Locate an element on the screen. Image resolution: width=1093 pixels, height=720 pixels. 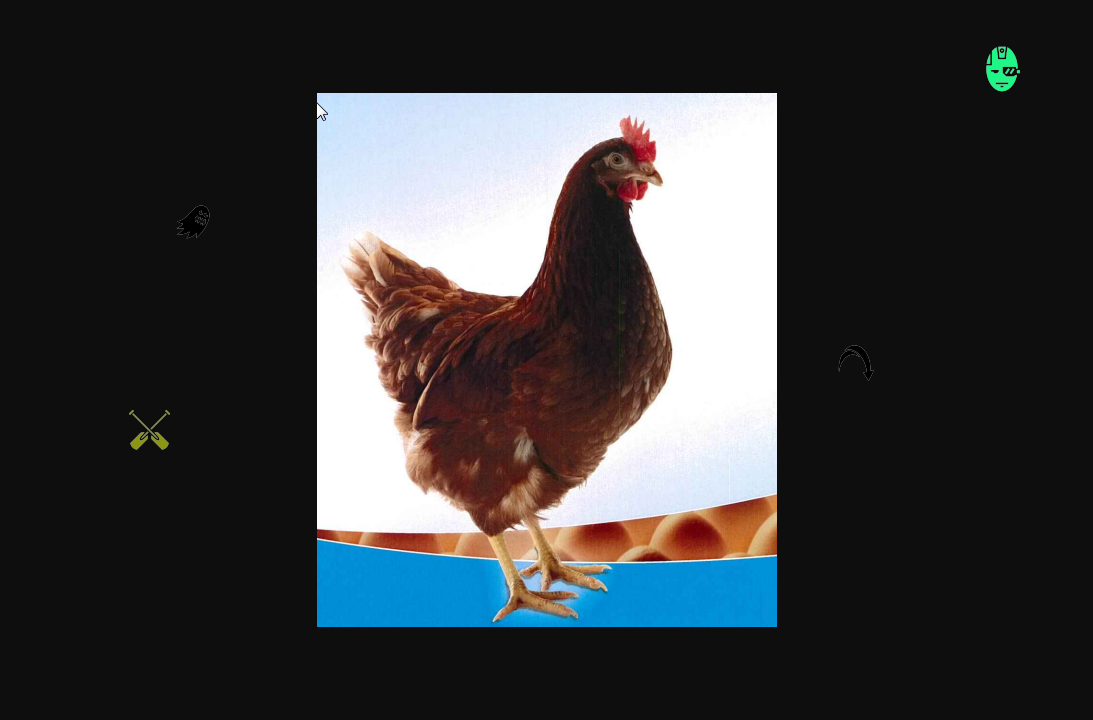
access cyborg or android character options is located at coordinates (1002, 69).